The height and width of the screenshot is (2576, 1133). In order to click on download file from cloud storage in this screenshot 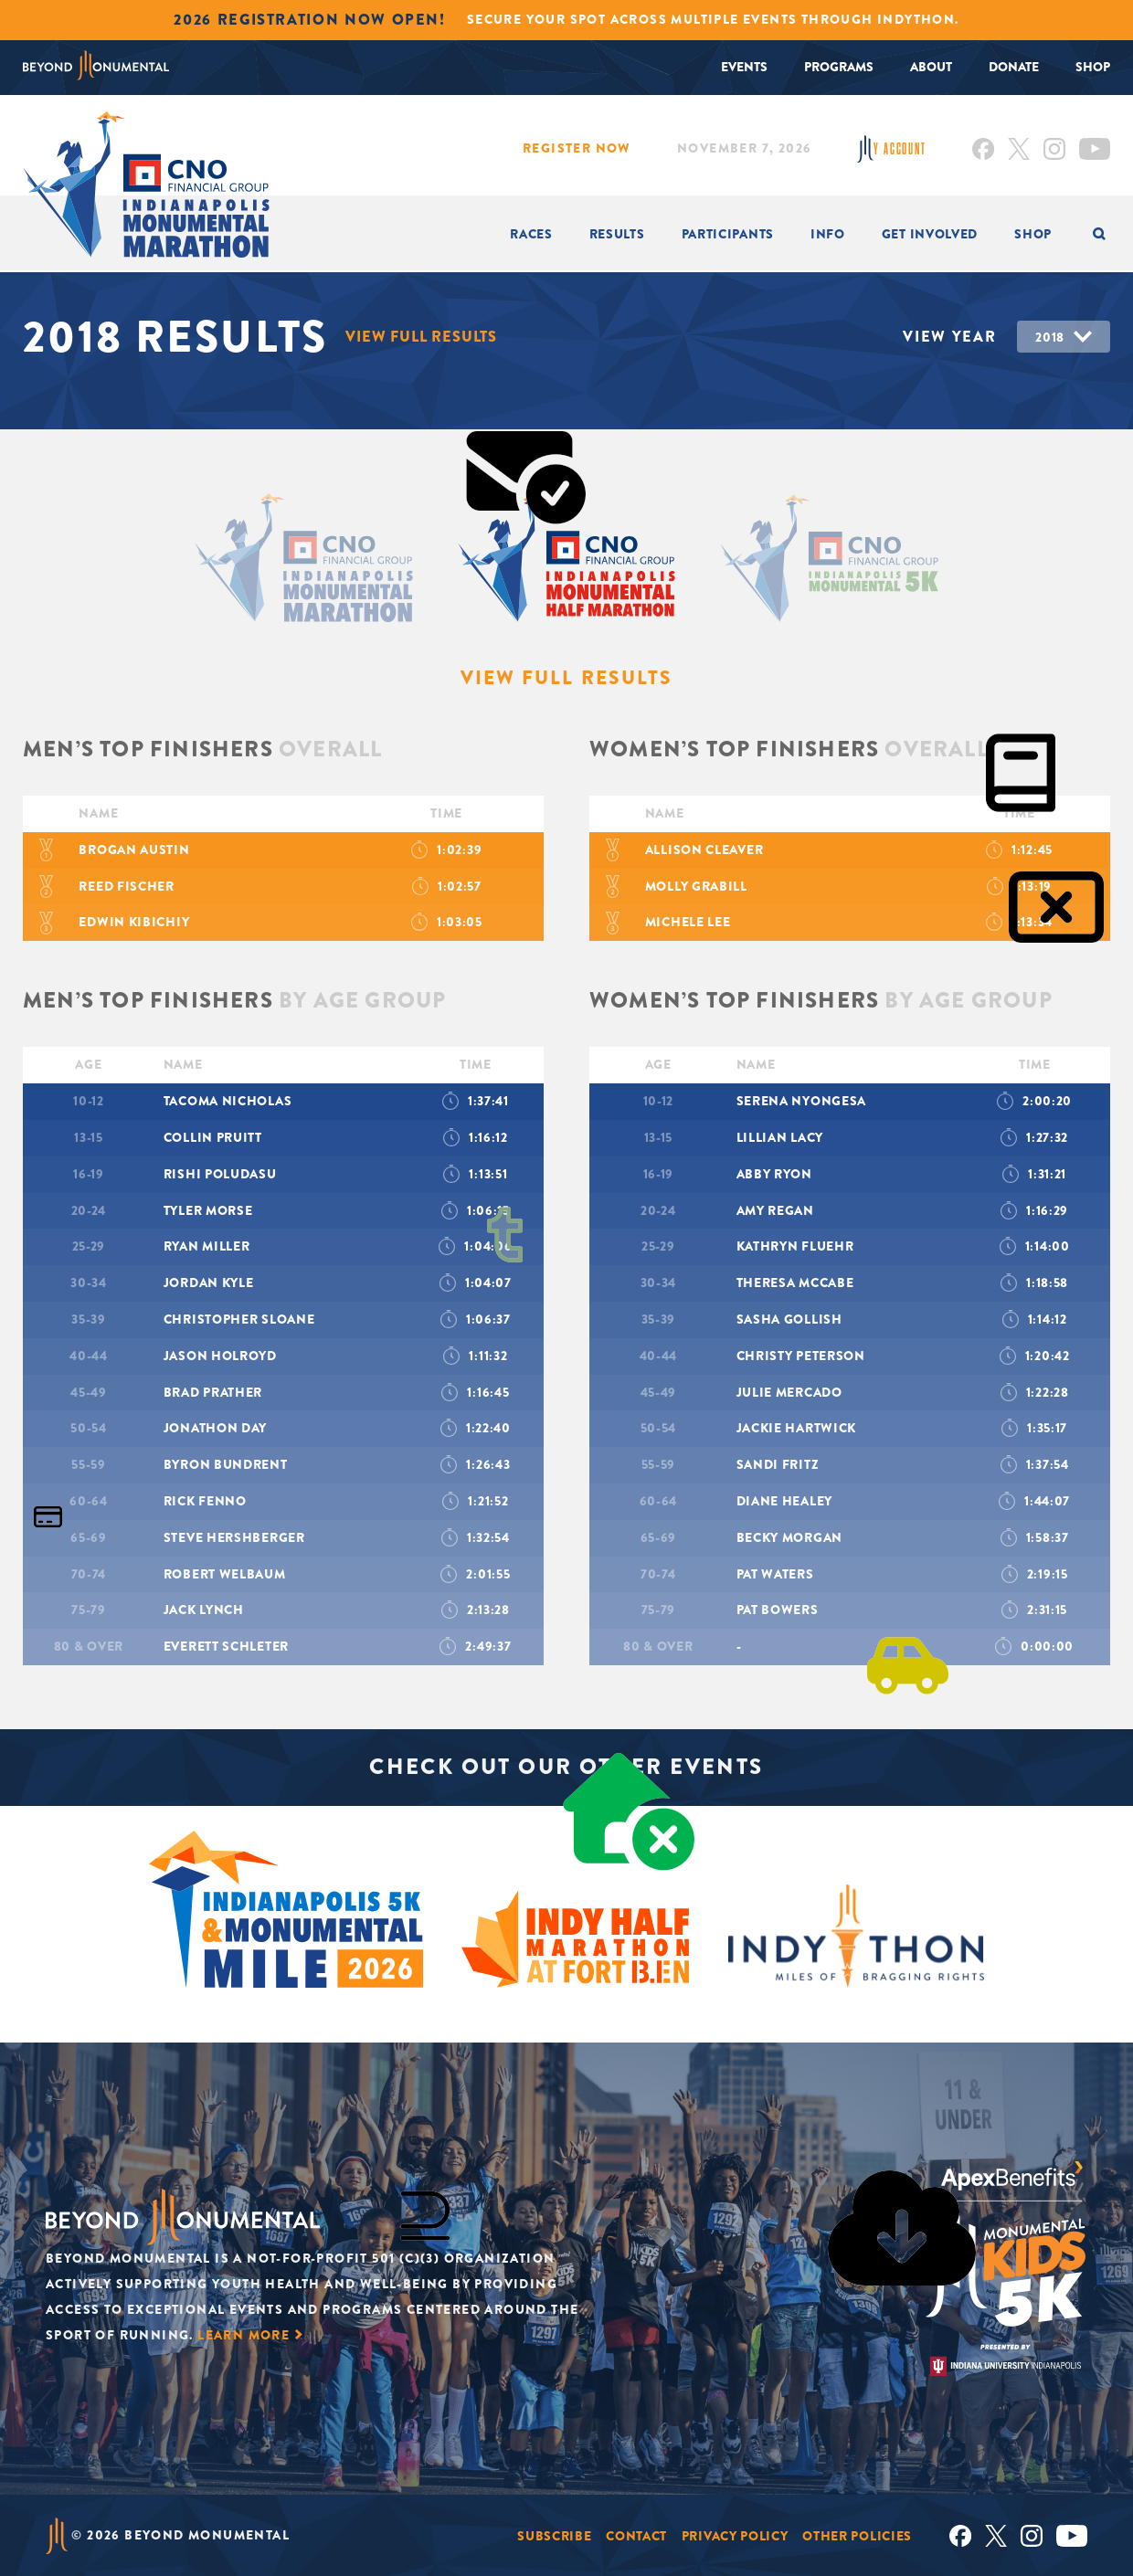, I will do `click(902, 2228)`.